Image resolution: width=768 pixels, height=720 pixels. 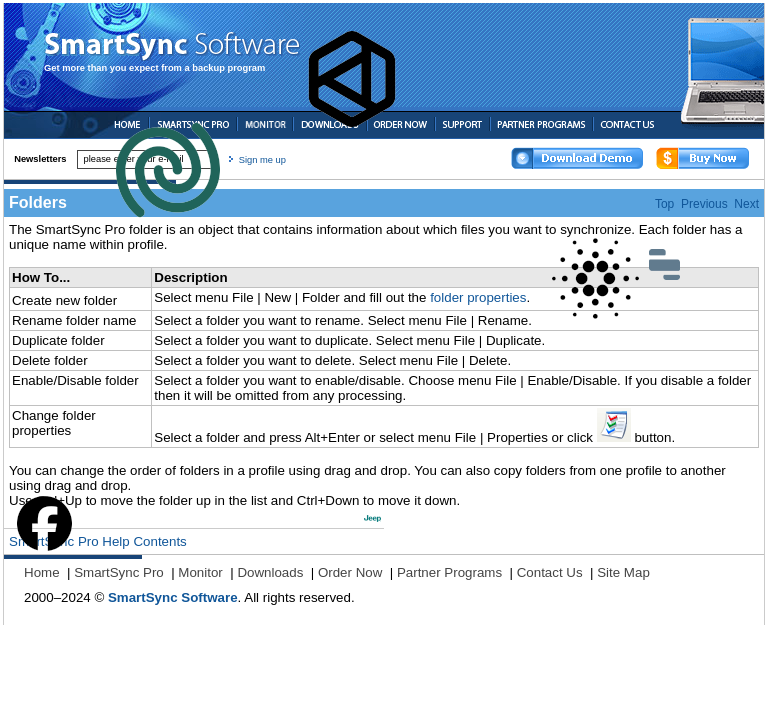 I want to click on retool app or service logo, so click(x=664, y=264).